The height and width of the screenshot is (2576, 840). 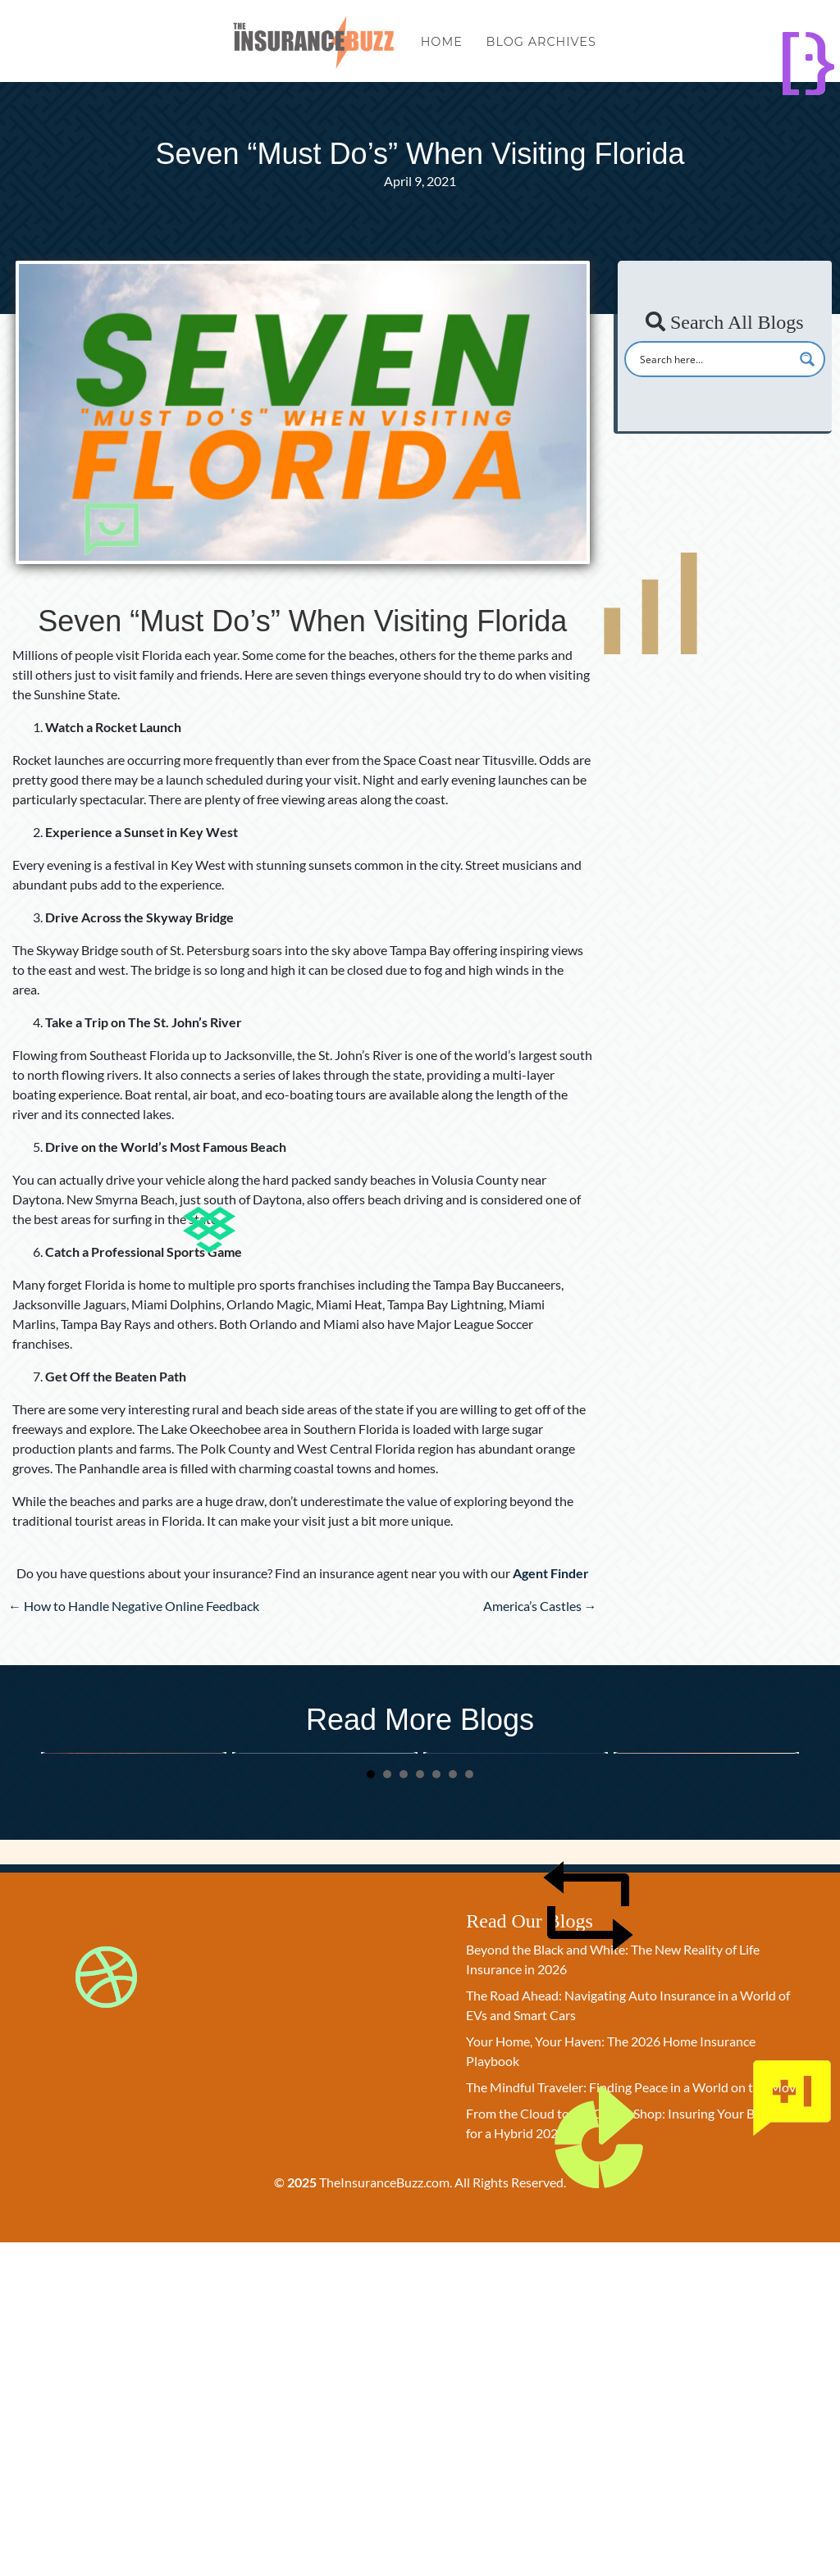 What do you see at coordinates (792, 2095) in the screenshot?
I see `add a follow-up message to a conversation` at bounding box center [792, 2095].